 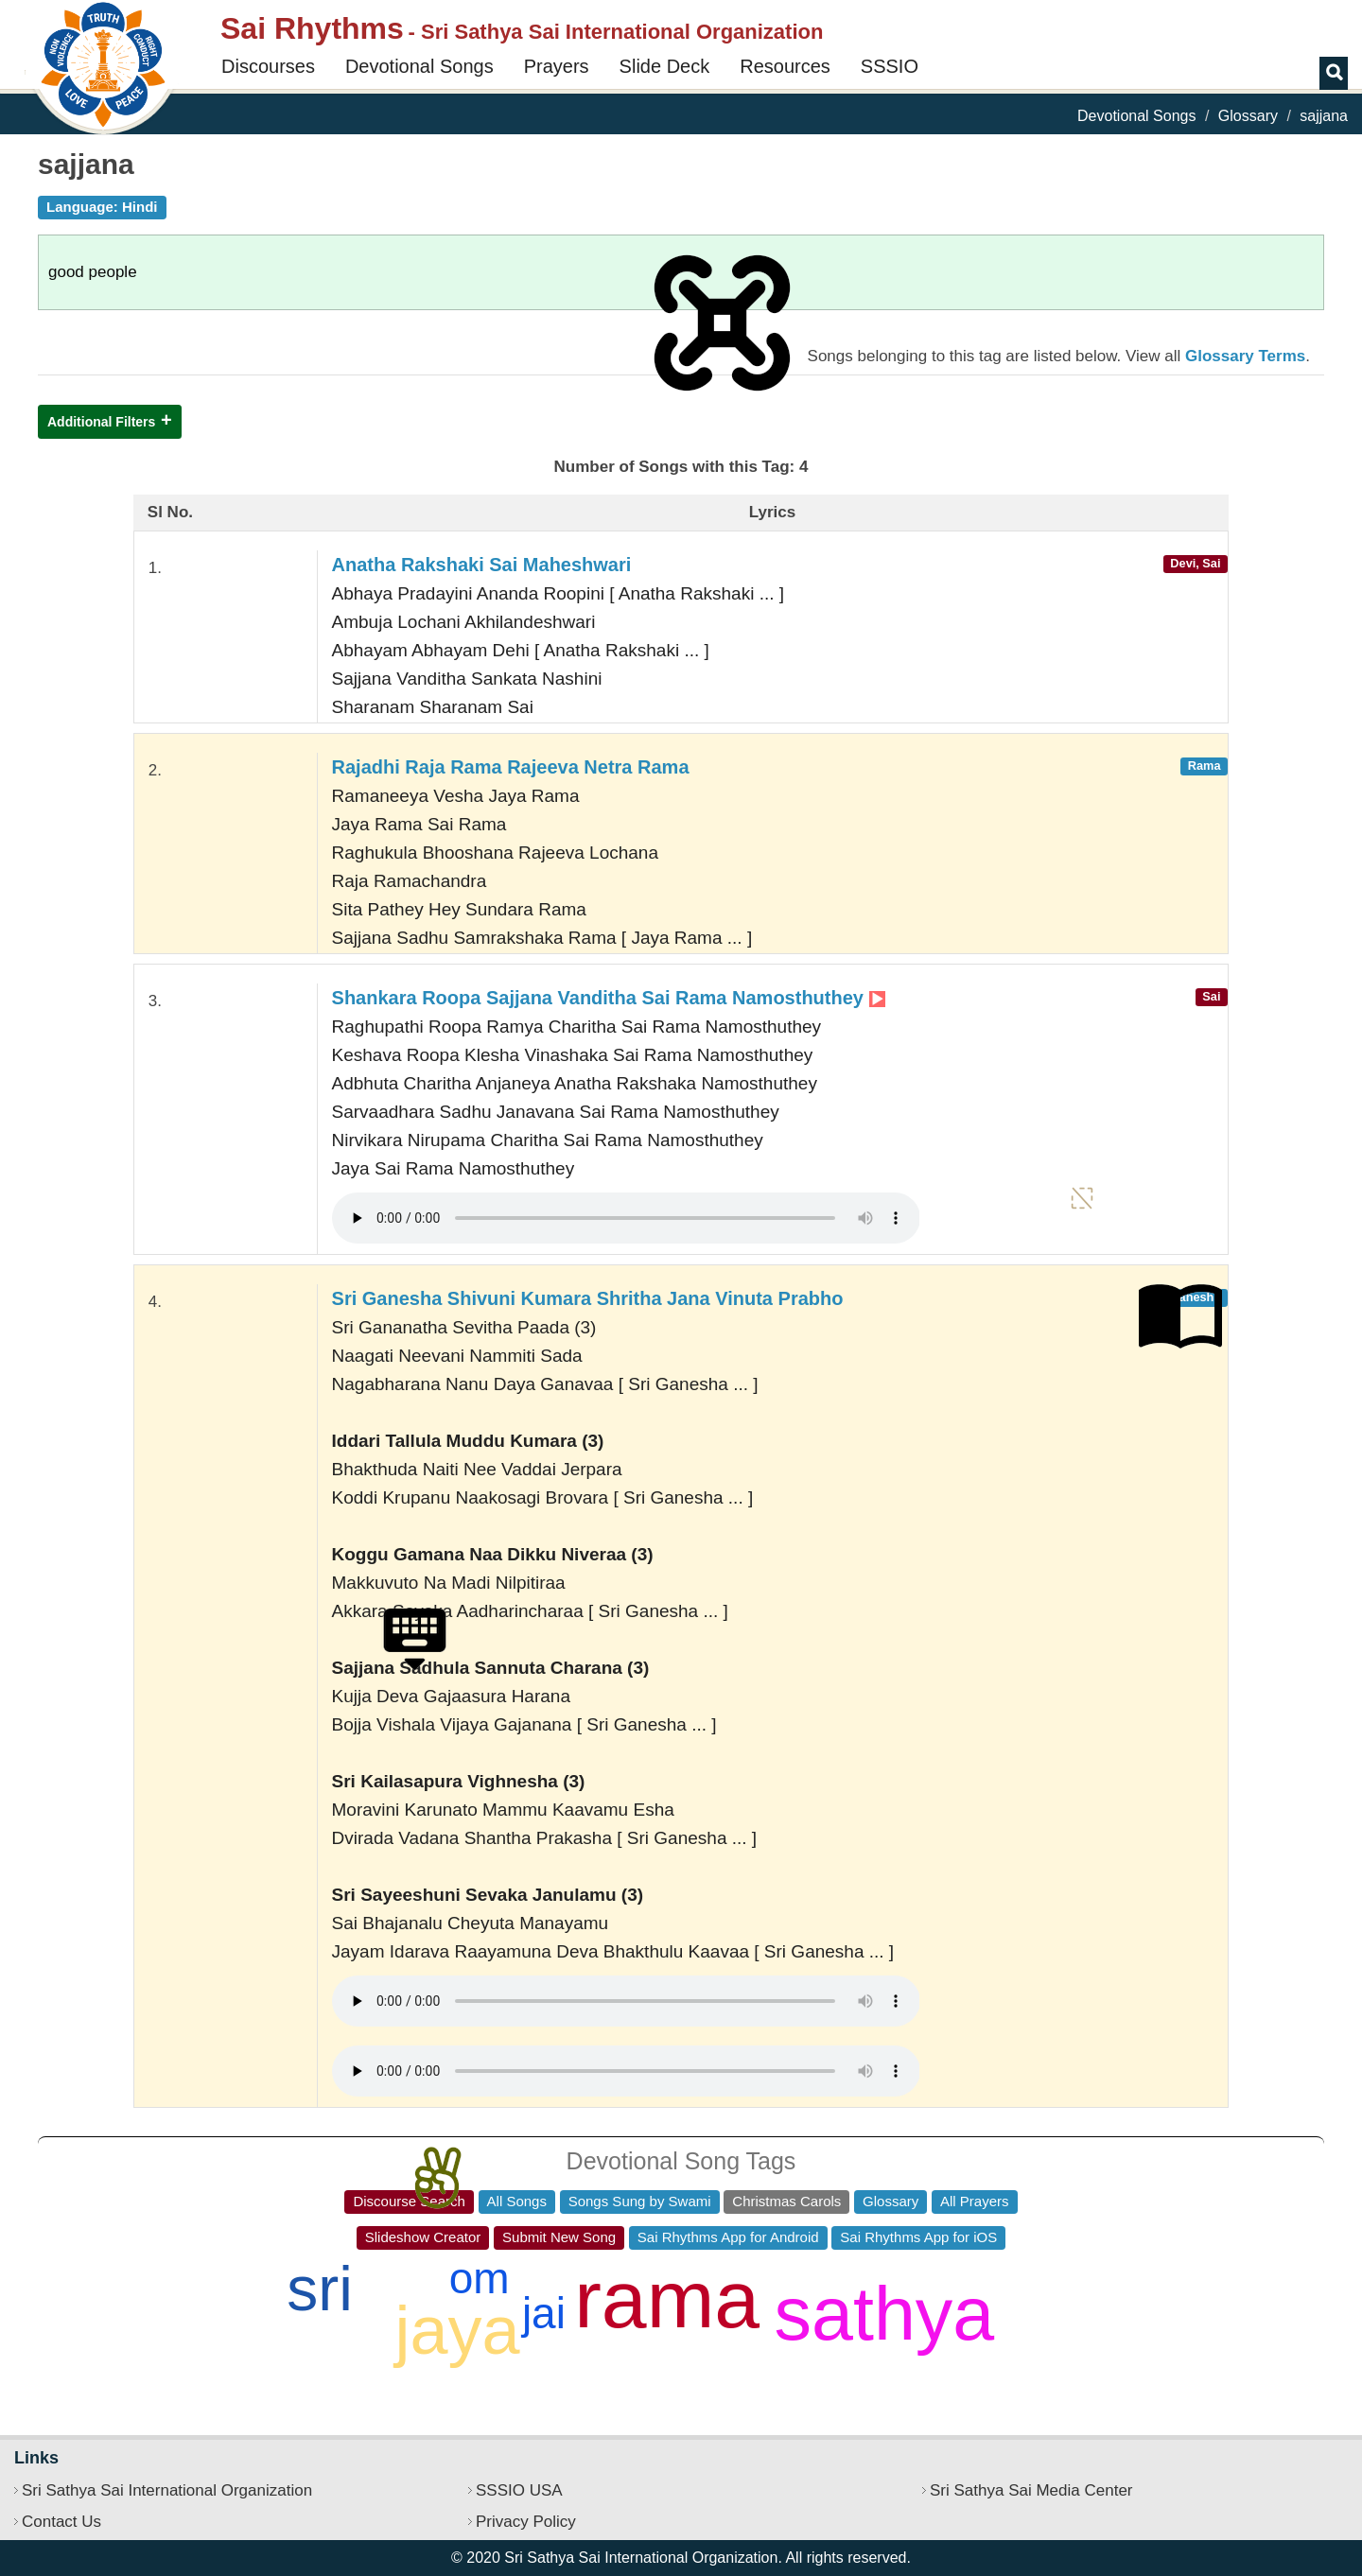 What do you see at coordinates (437, 2178) in the screenshot?
I see `send a peace sign or friendly gesture` at bounding box center [437, 2178].